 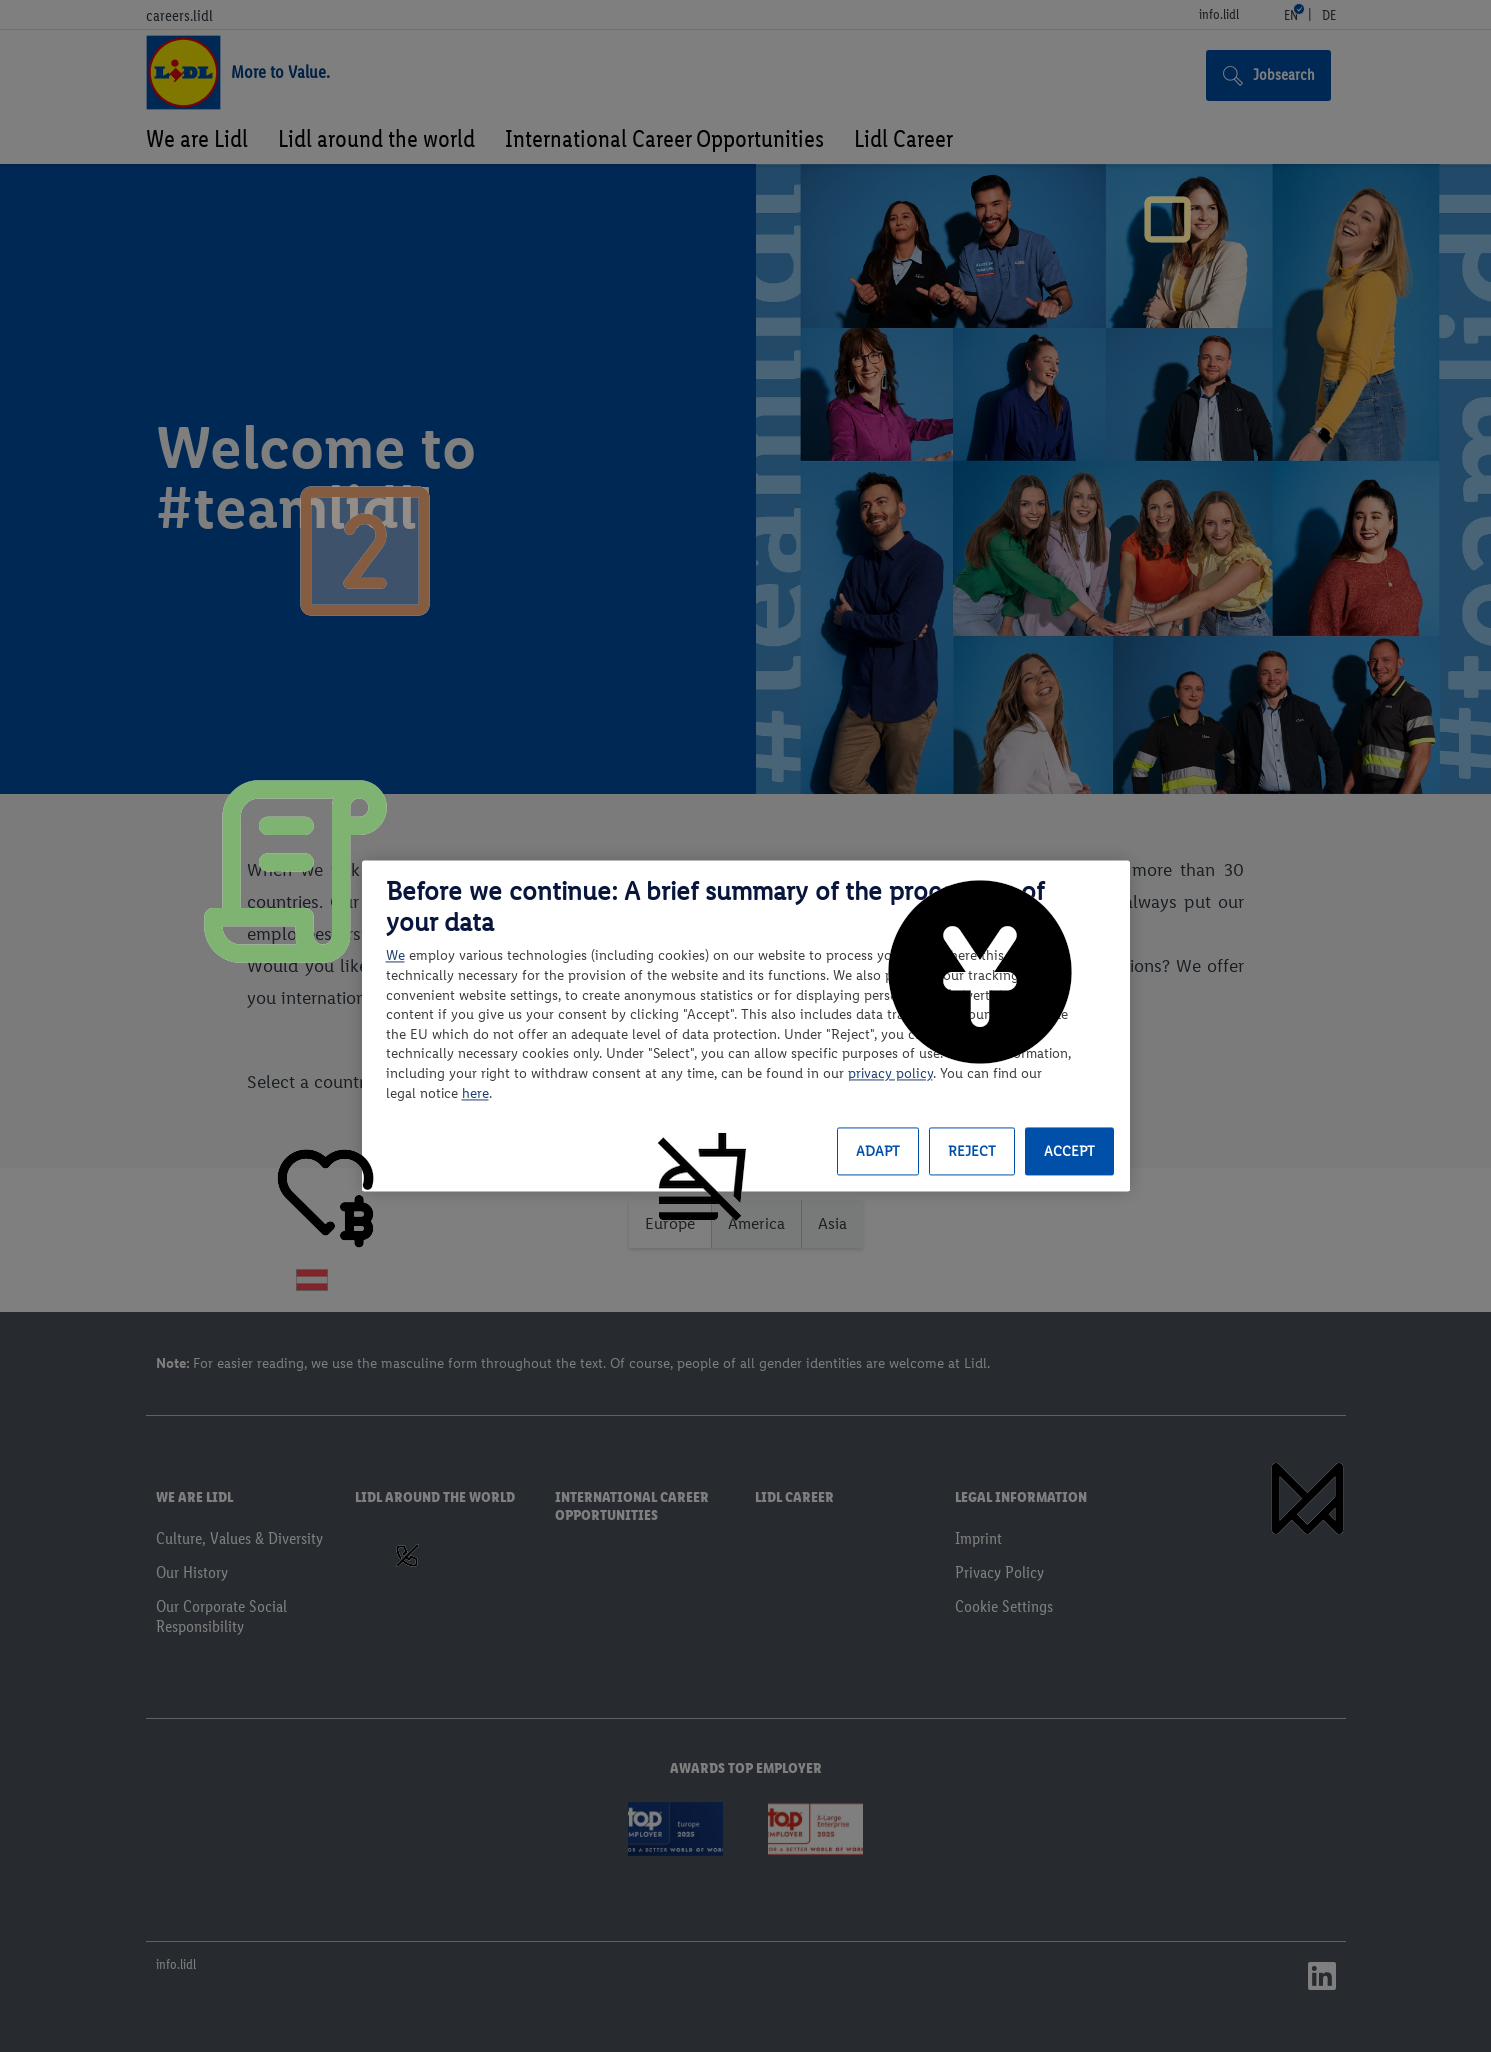 I want to click on view license or terms of service, so click(x=295, y=871).